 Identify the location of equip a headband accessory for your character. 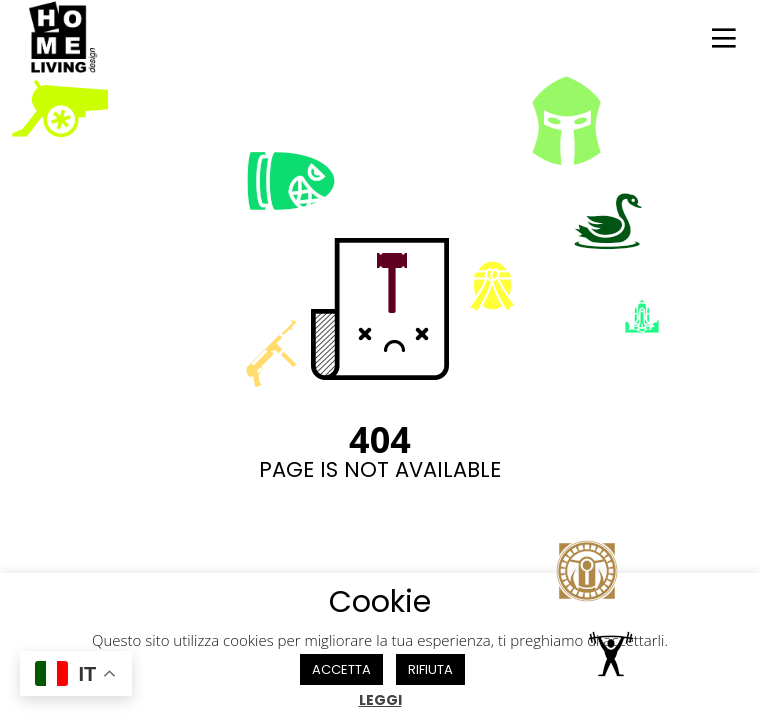
(492, 286).